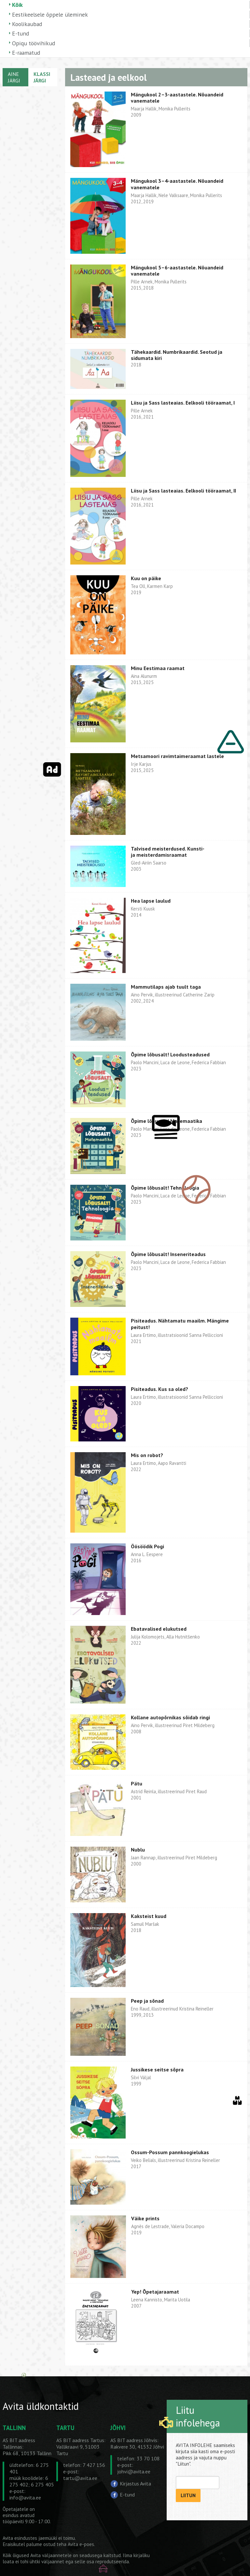 The width and height of the screenshot is (250, 2576). Describe the element at coordinates (166, 2422) in the screenshot. I see `view engine or vehicle diagnostics` at that location.